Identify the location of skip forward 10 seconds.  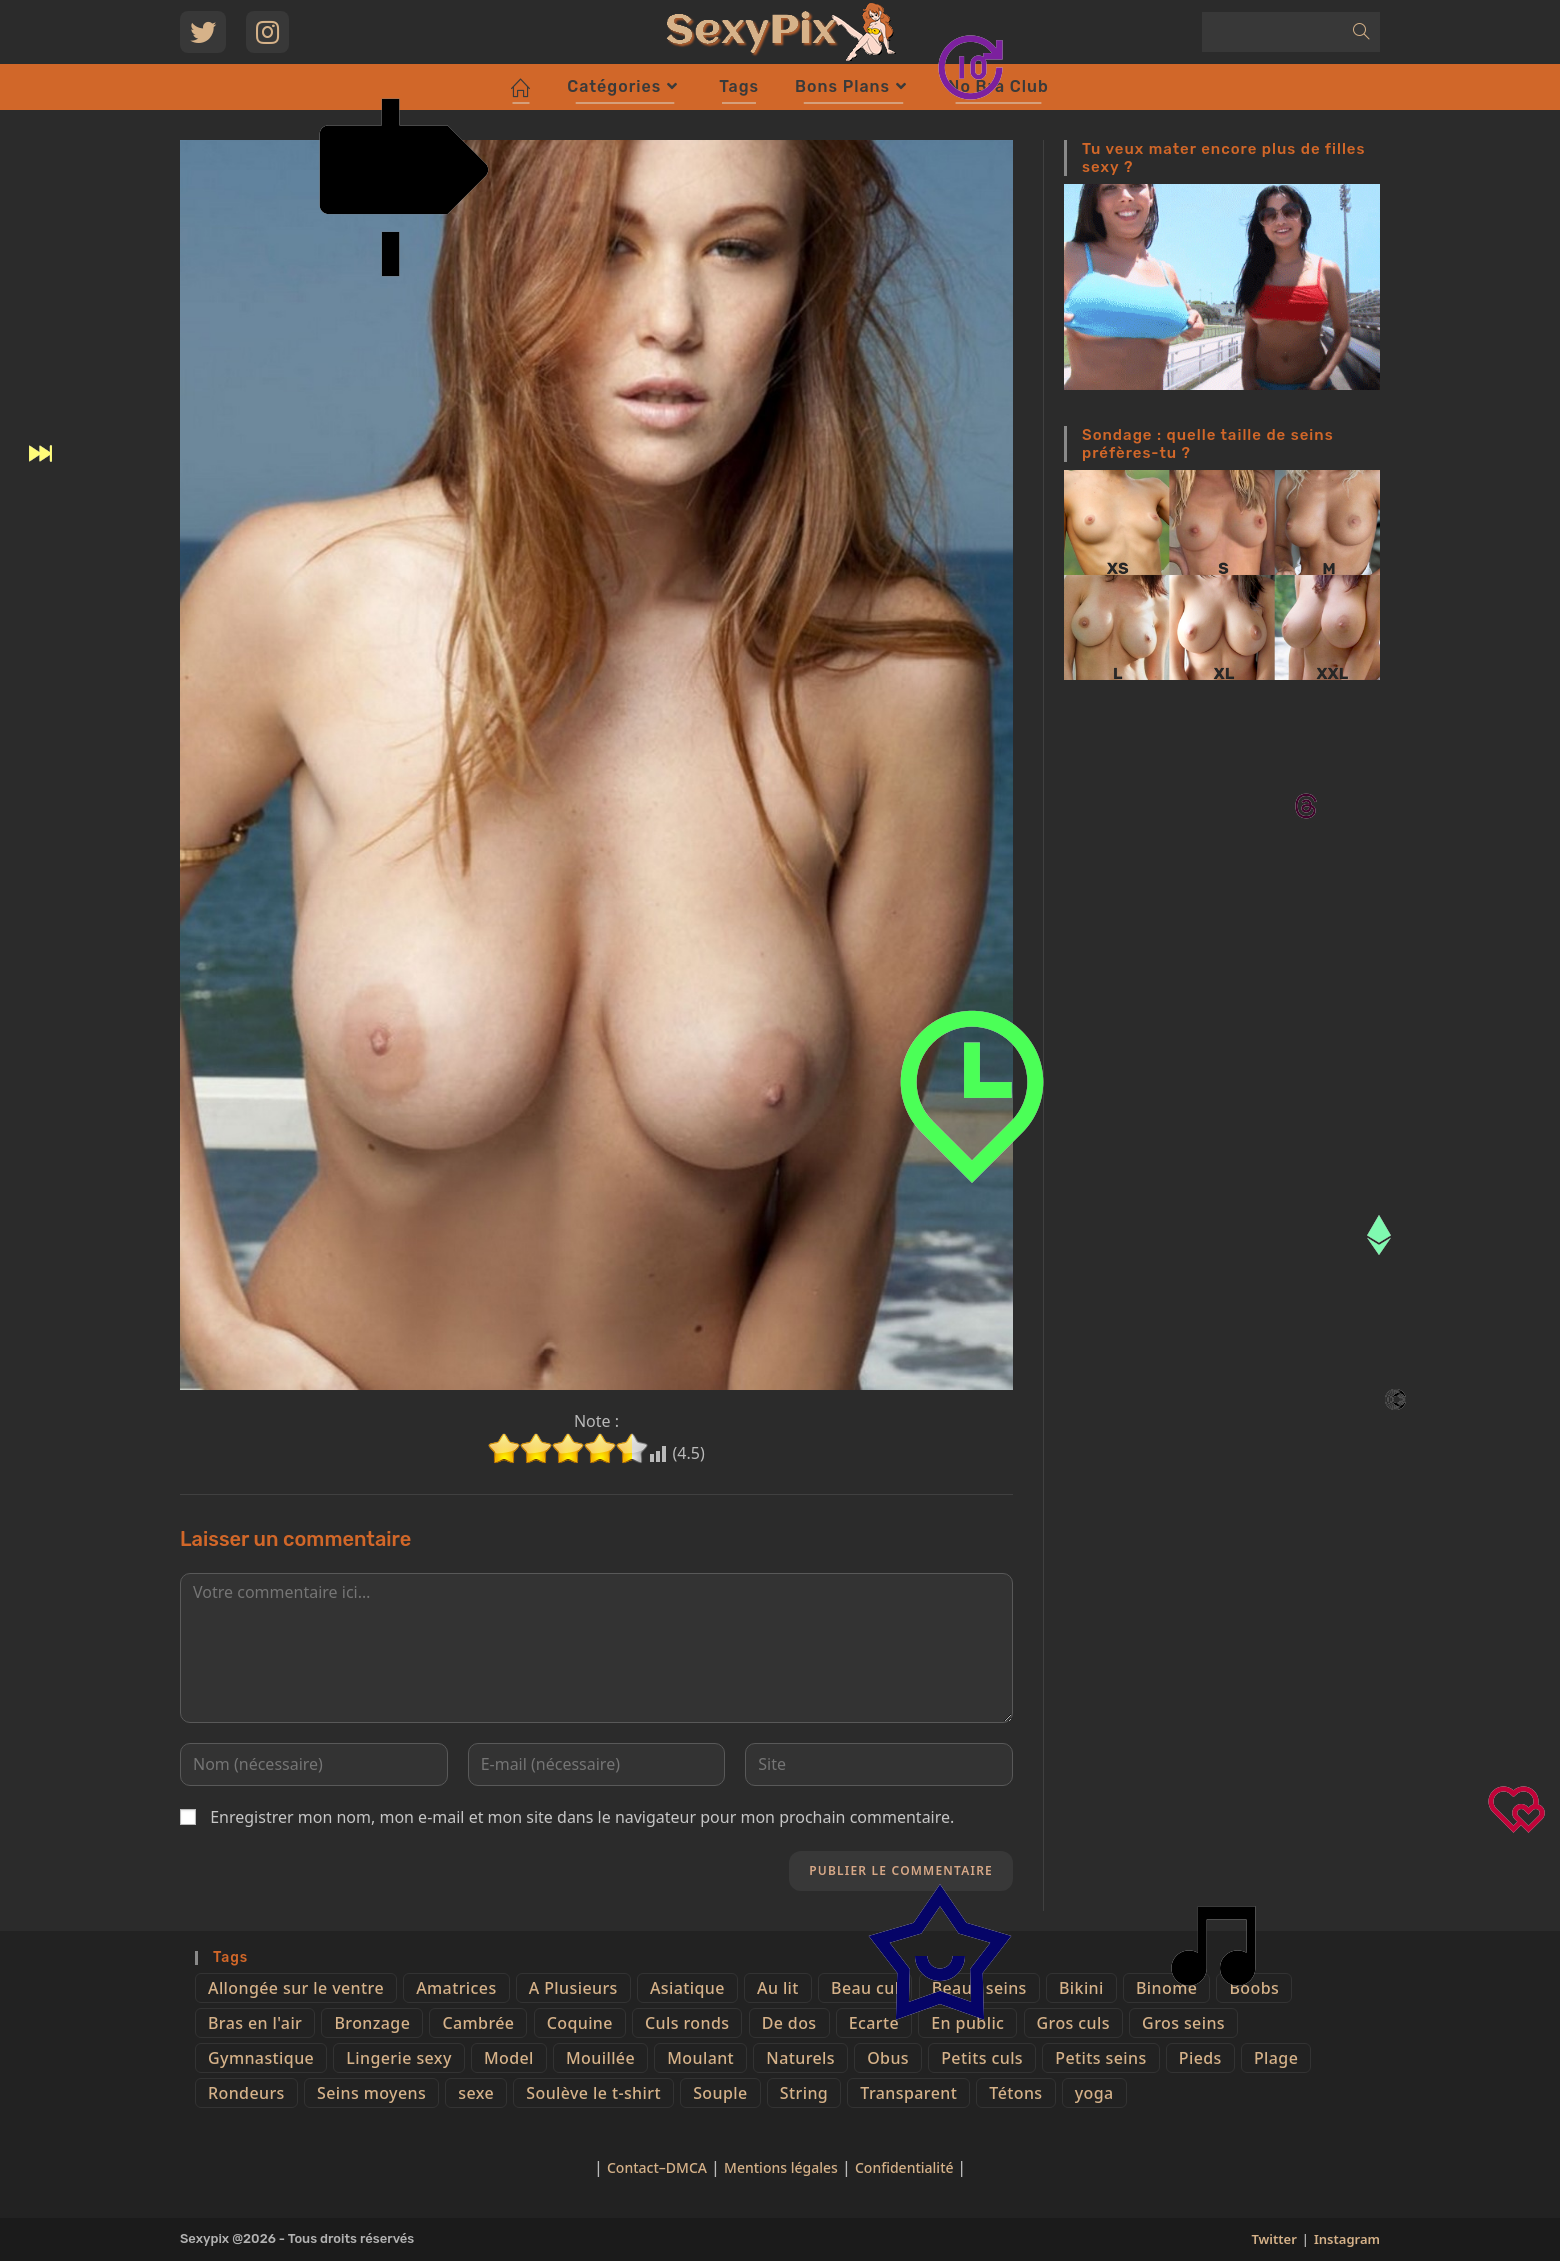
(970, 67).